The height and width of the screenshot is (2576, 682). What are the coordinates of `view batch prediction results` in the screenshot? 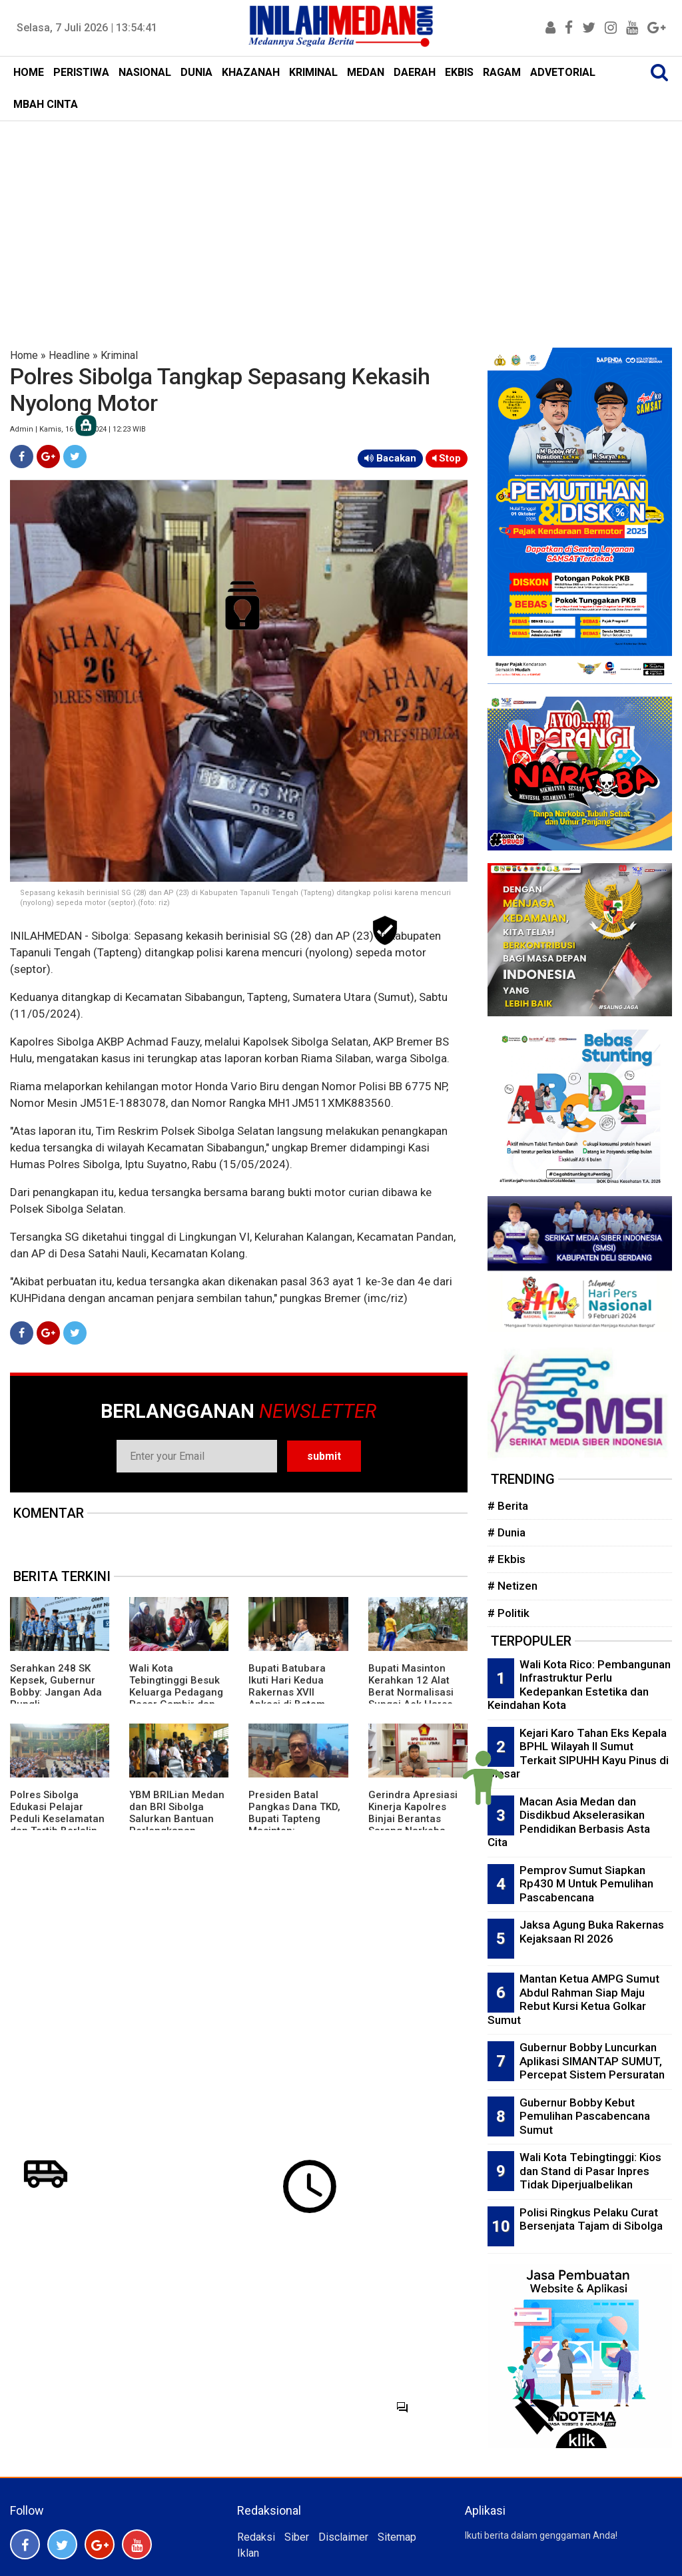 It's located at (242, 605).